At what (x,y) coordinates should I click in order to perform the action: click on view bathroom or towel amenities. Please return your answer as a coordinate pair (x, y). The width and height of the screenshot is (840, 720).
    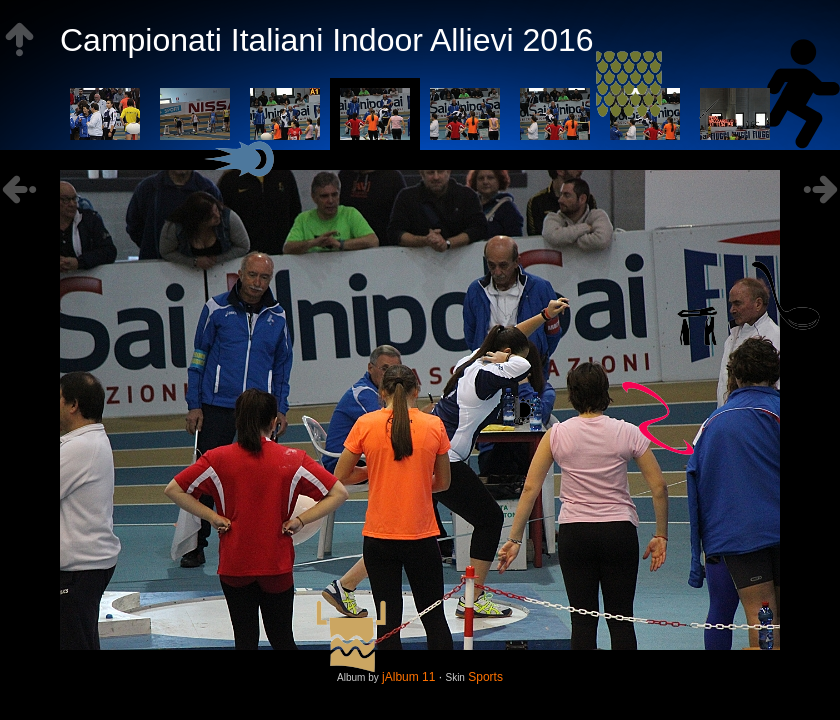
    Looking at the image, I should click on (351, 634).